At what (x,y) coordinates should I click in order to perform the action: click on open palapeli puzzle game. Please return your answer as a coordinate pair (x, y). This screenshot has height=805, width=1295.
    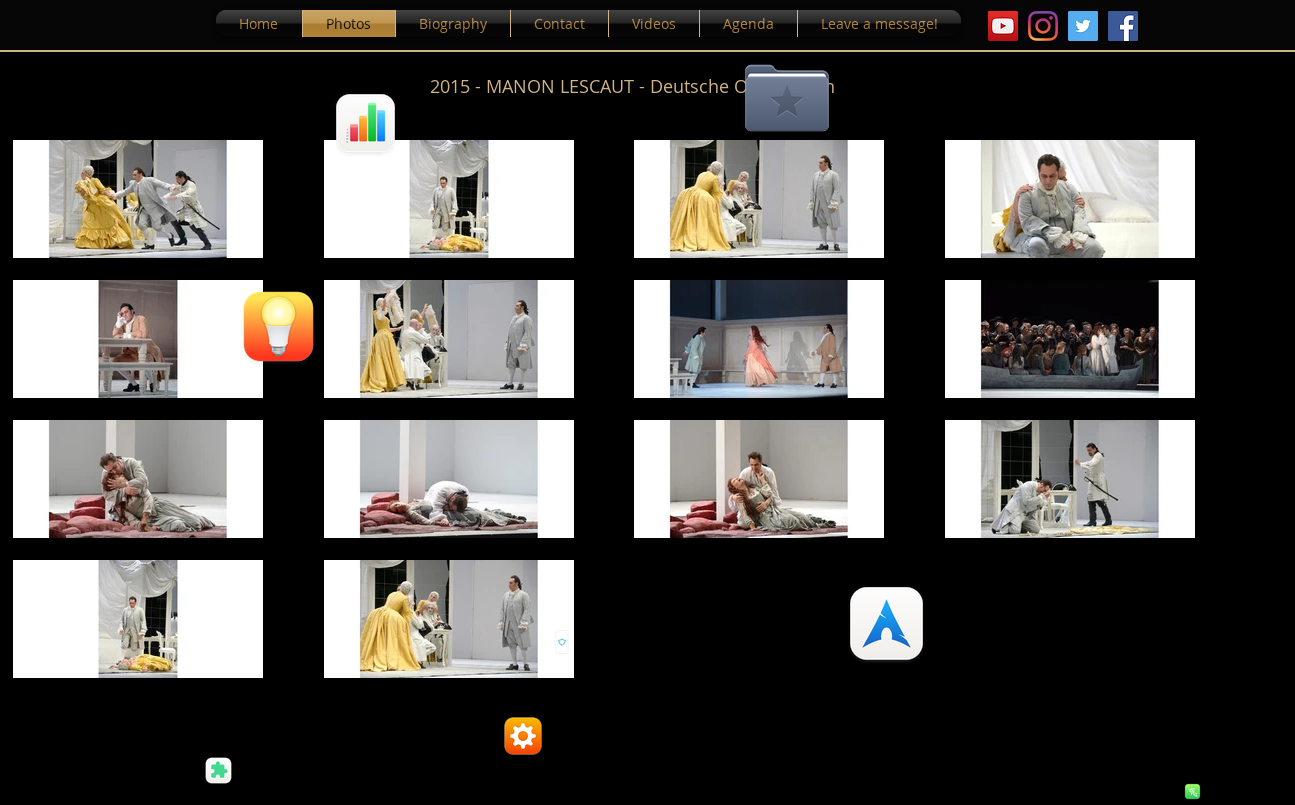
    Looking at the image, I should click on (218, 770).